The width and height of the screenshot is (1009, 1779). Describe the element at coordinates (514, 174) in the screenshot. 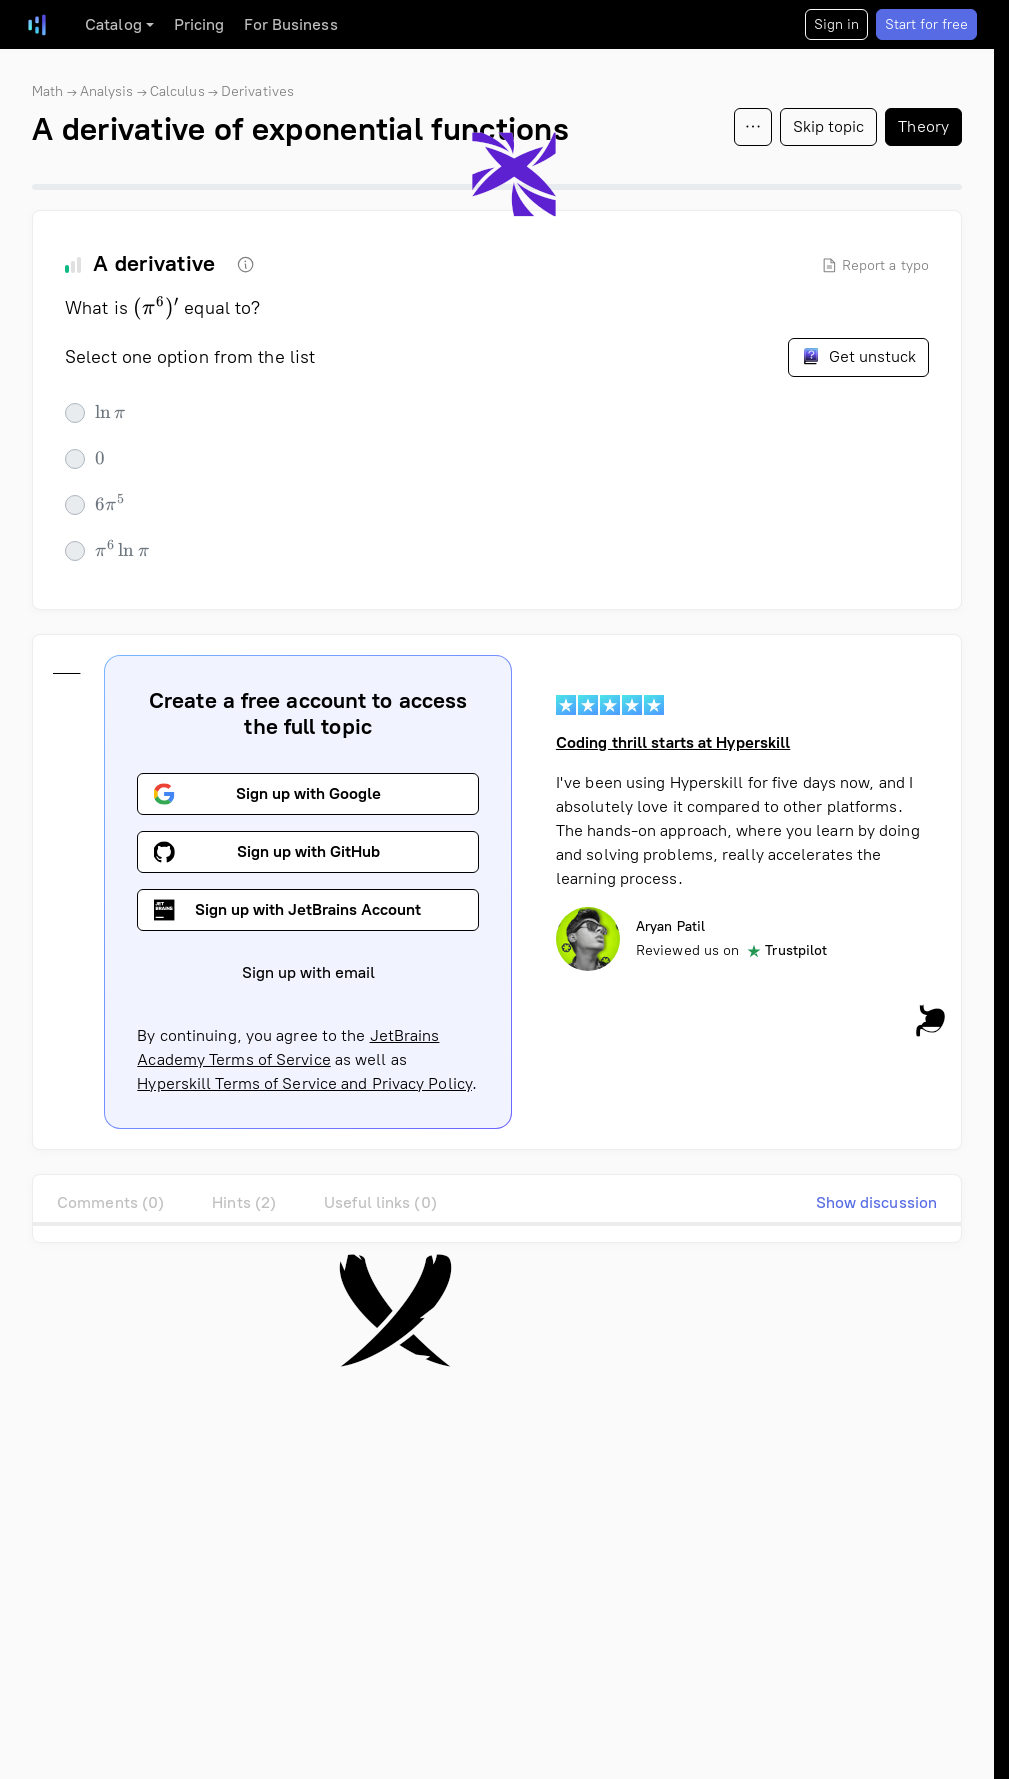

I see `indicates a special bonus or power-up effect` at that location.